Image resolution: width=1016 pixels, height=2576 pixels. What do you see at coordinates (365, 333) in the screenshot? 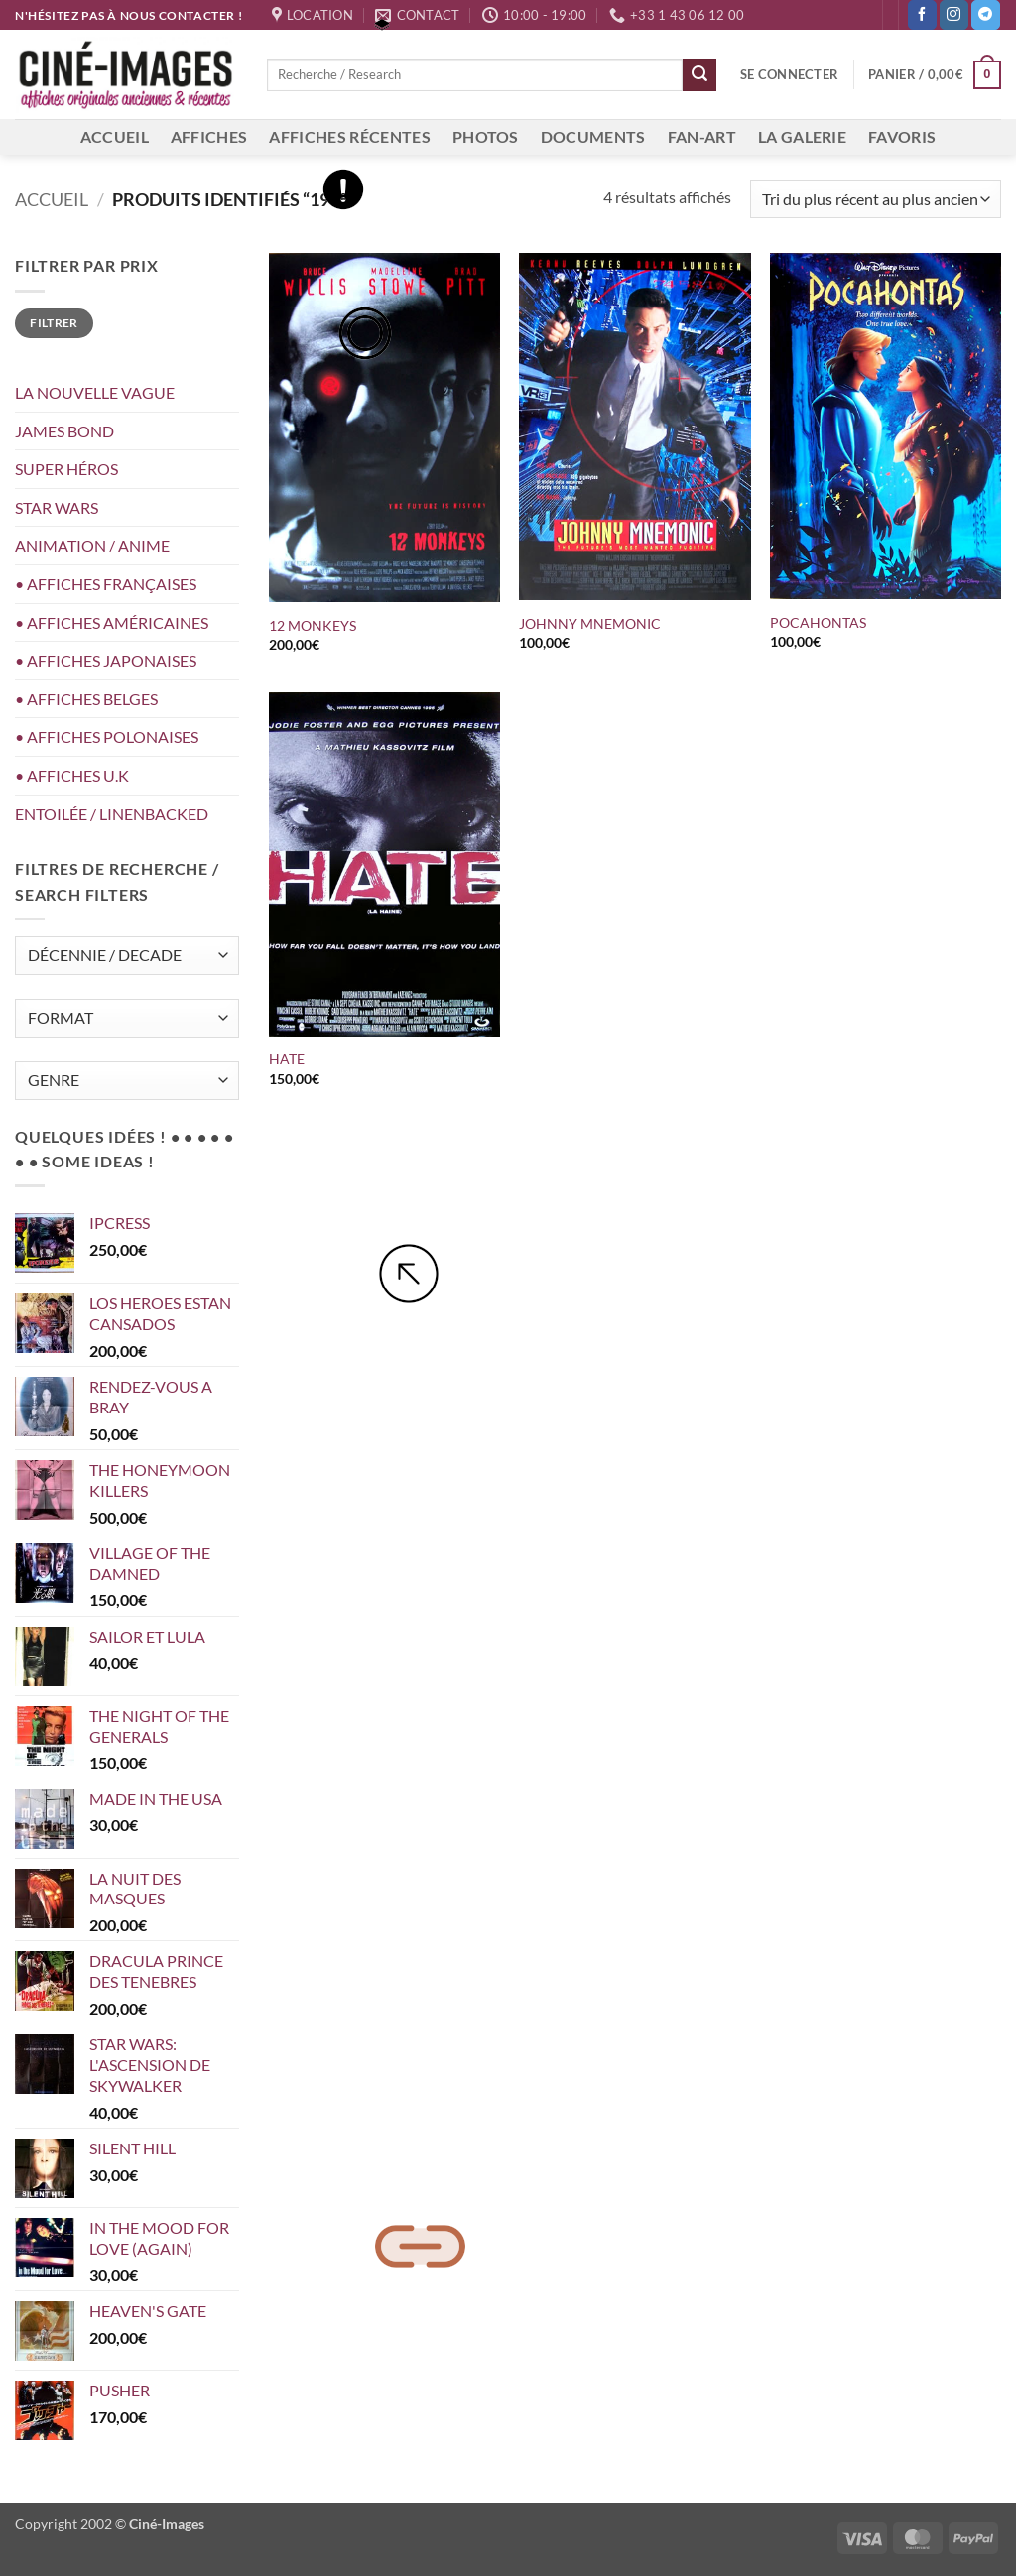
I see `start recording audio or video` at bounding box center [365, 333].